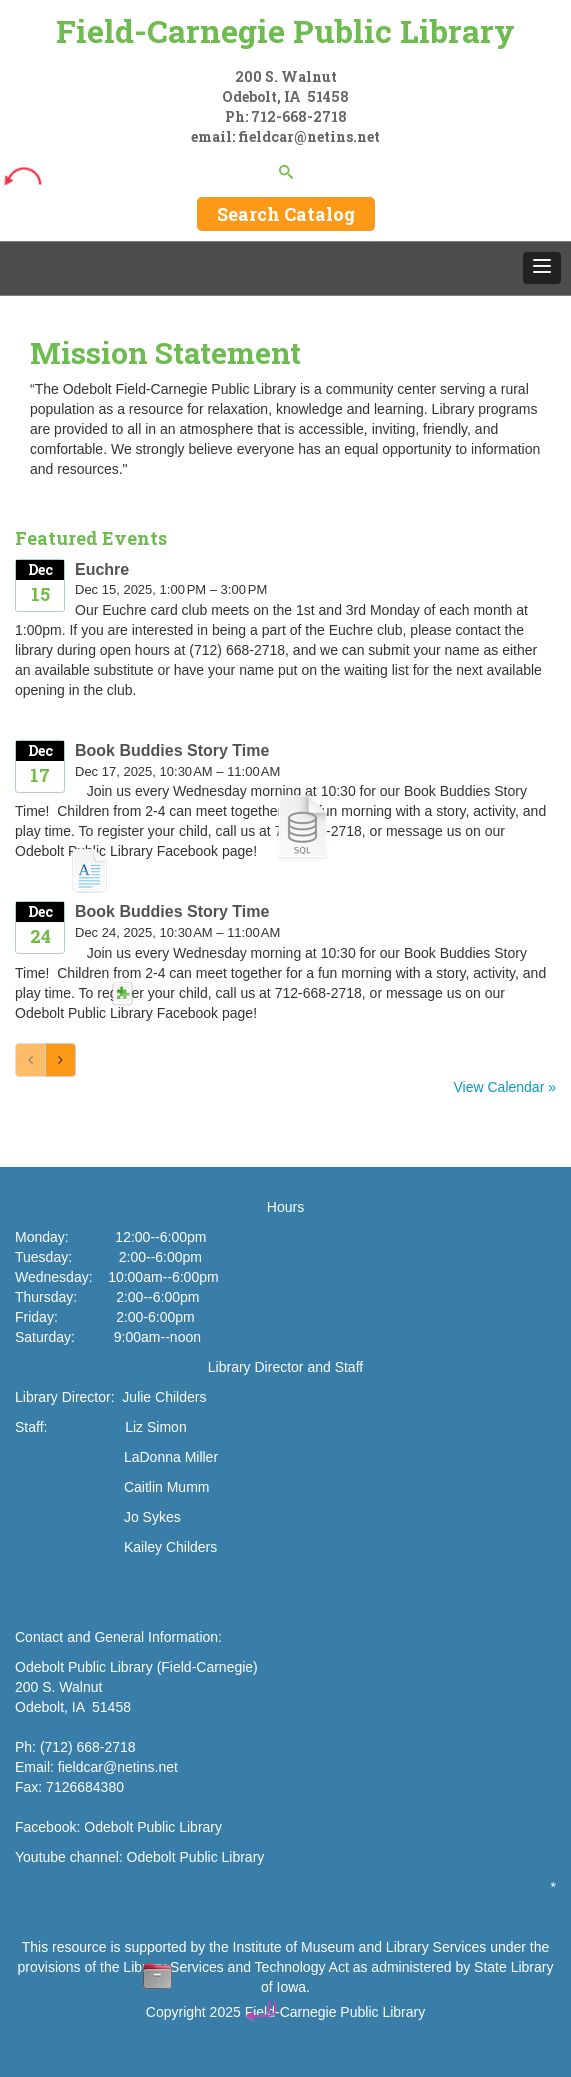 The image size is (571, 2077). I want to click on reply to all recipients of an email, so click(260, 2009).